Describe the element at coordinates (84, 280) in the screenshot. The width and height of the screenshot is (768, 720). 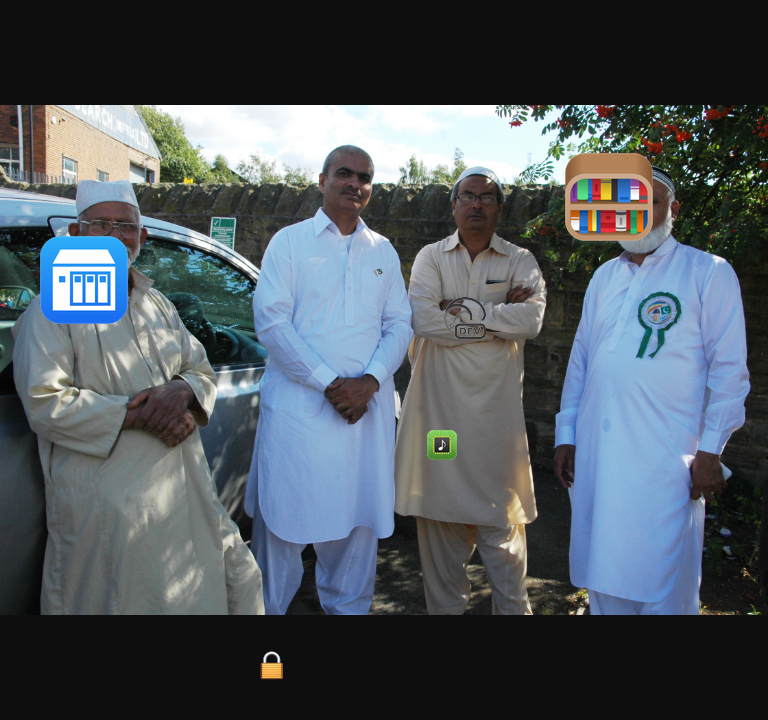
I see `open synology nas management app` at that location.